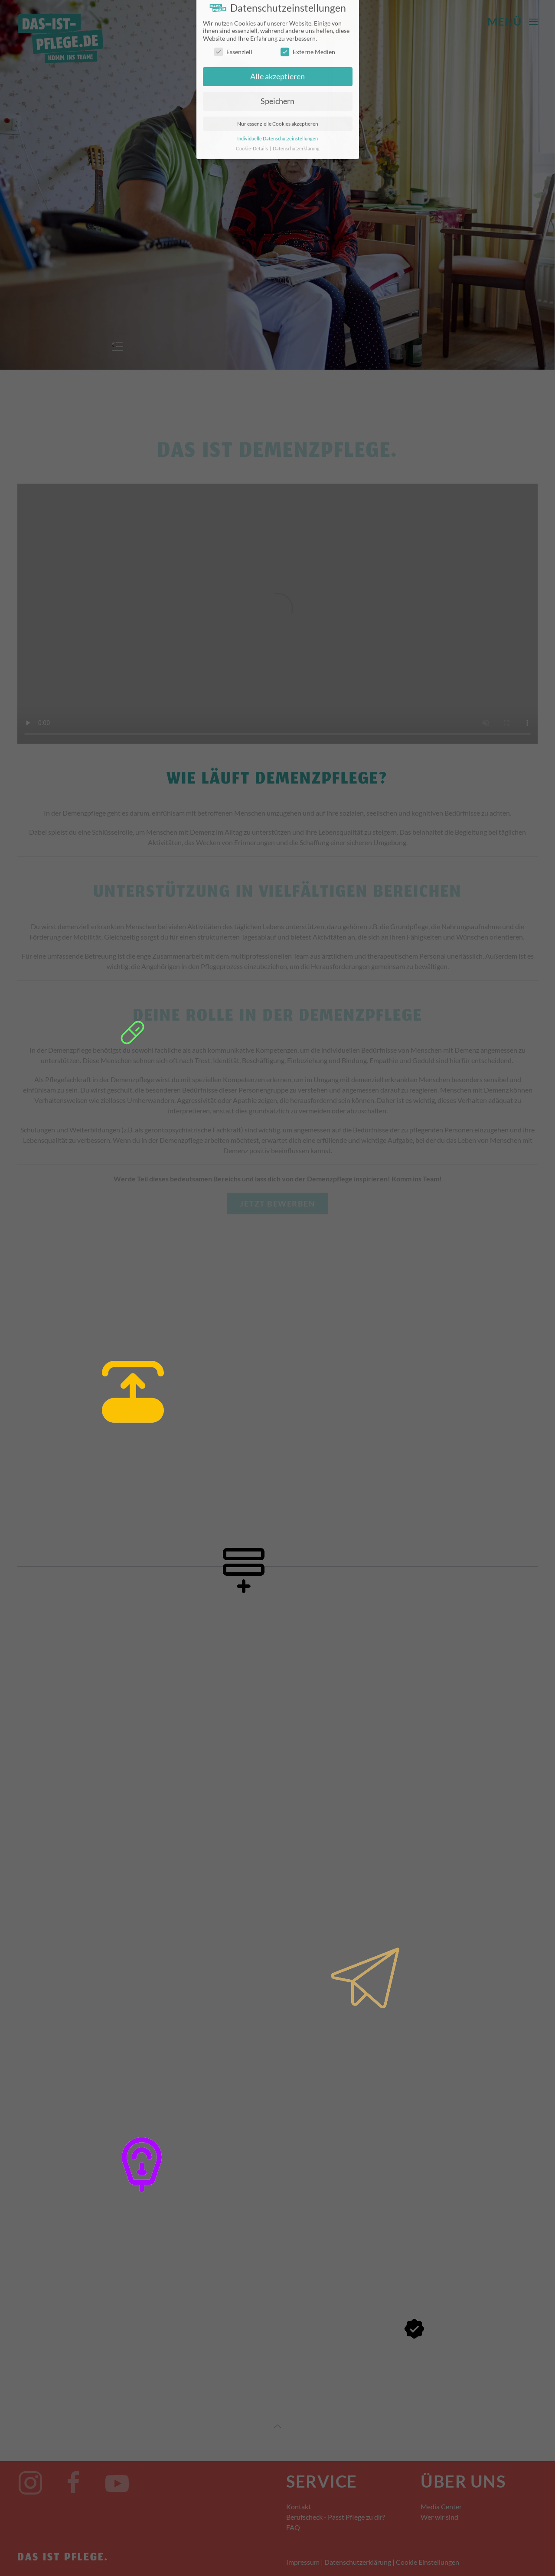 The height and width of the screenshot is (2576, 555). I want to click on move element to top position, so click(133, 1392).